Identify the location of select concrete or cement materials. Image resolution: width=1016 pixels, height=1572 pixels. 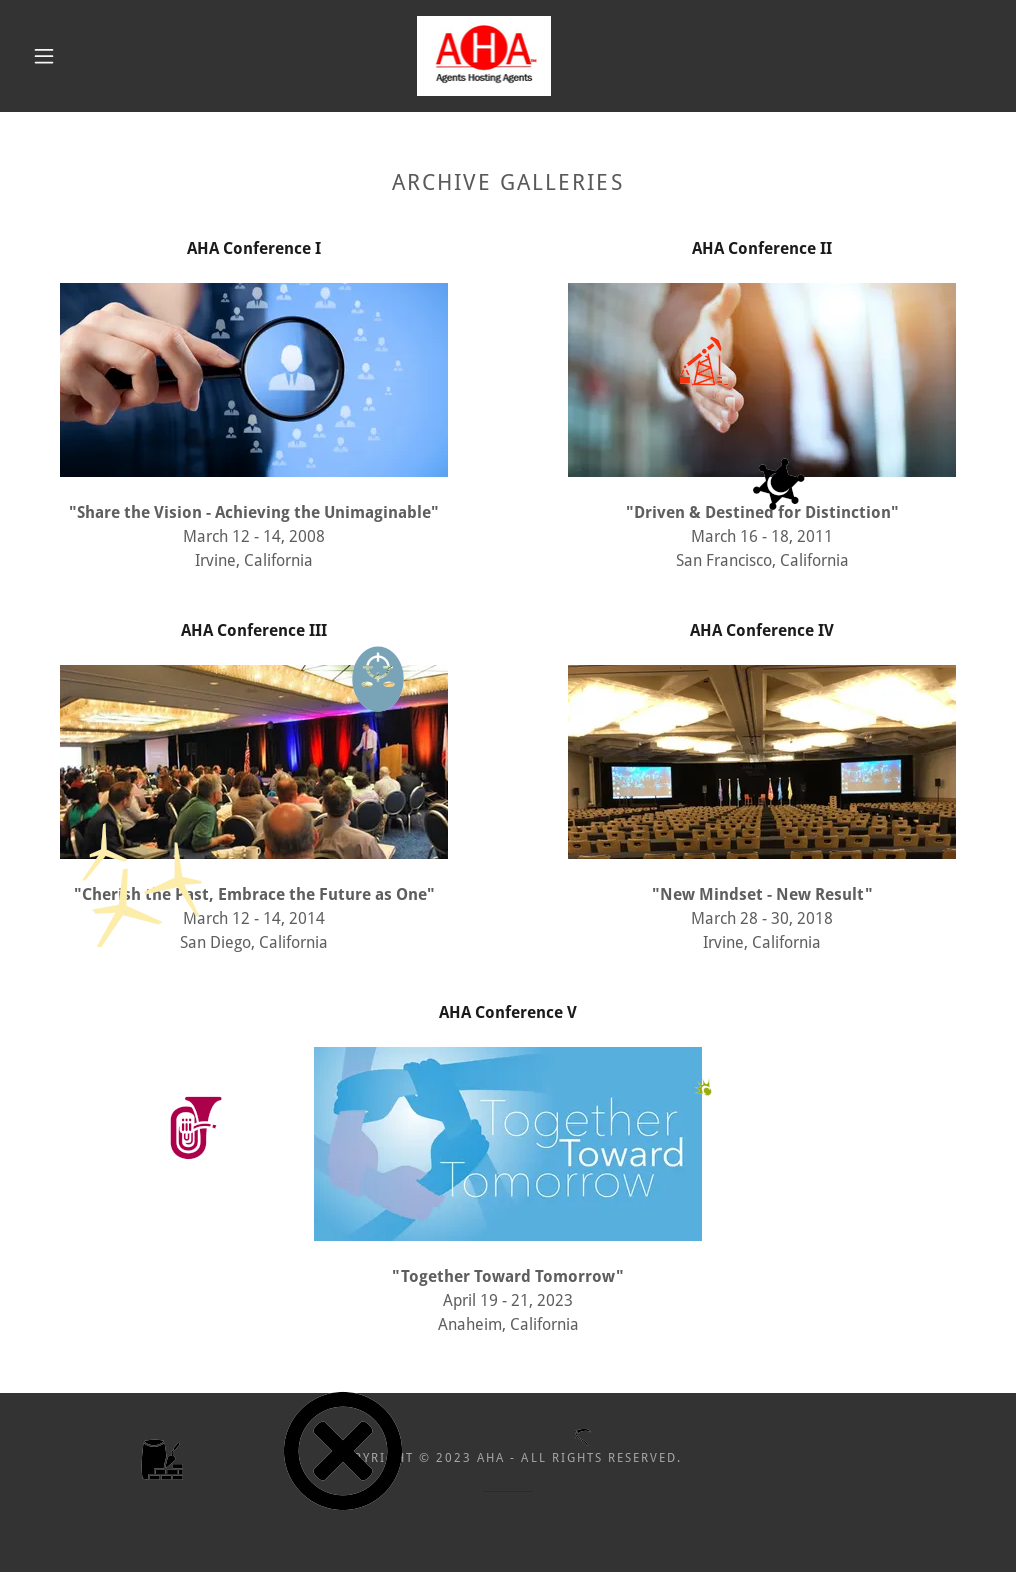
(162, 1459).